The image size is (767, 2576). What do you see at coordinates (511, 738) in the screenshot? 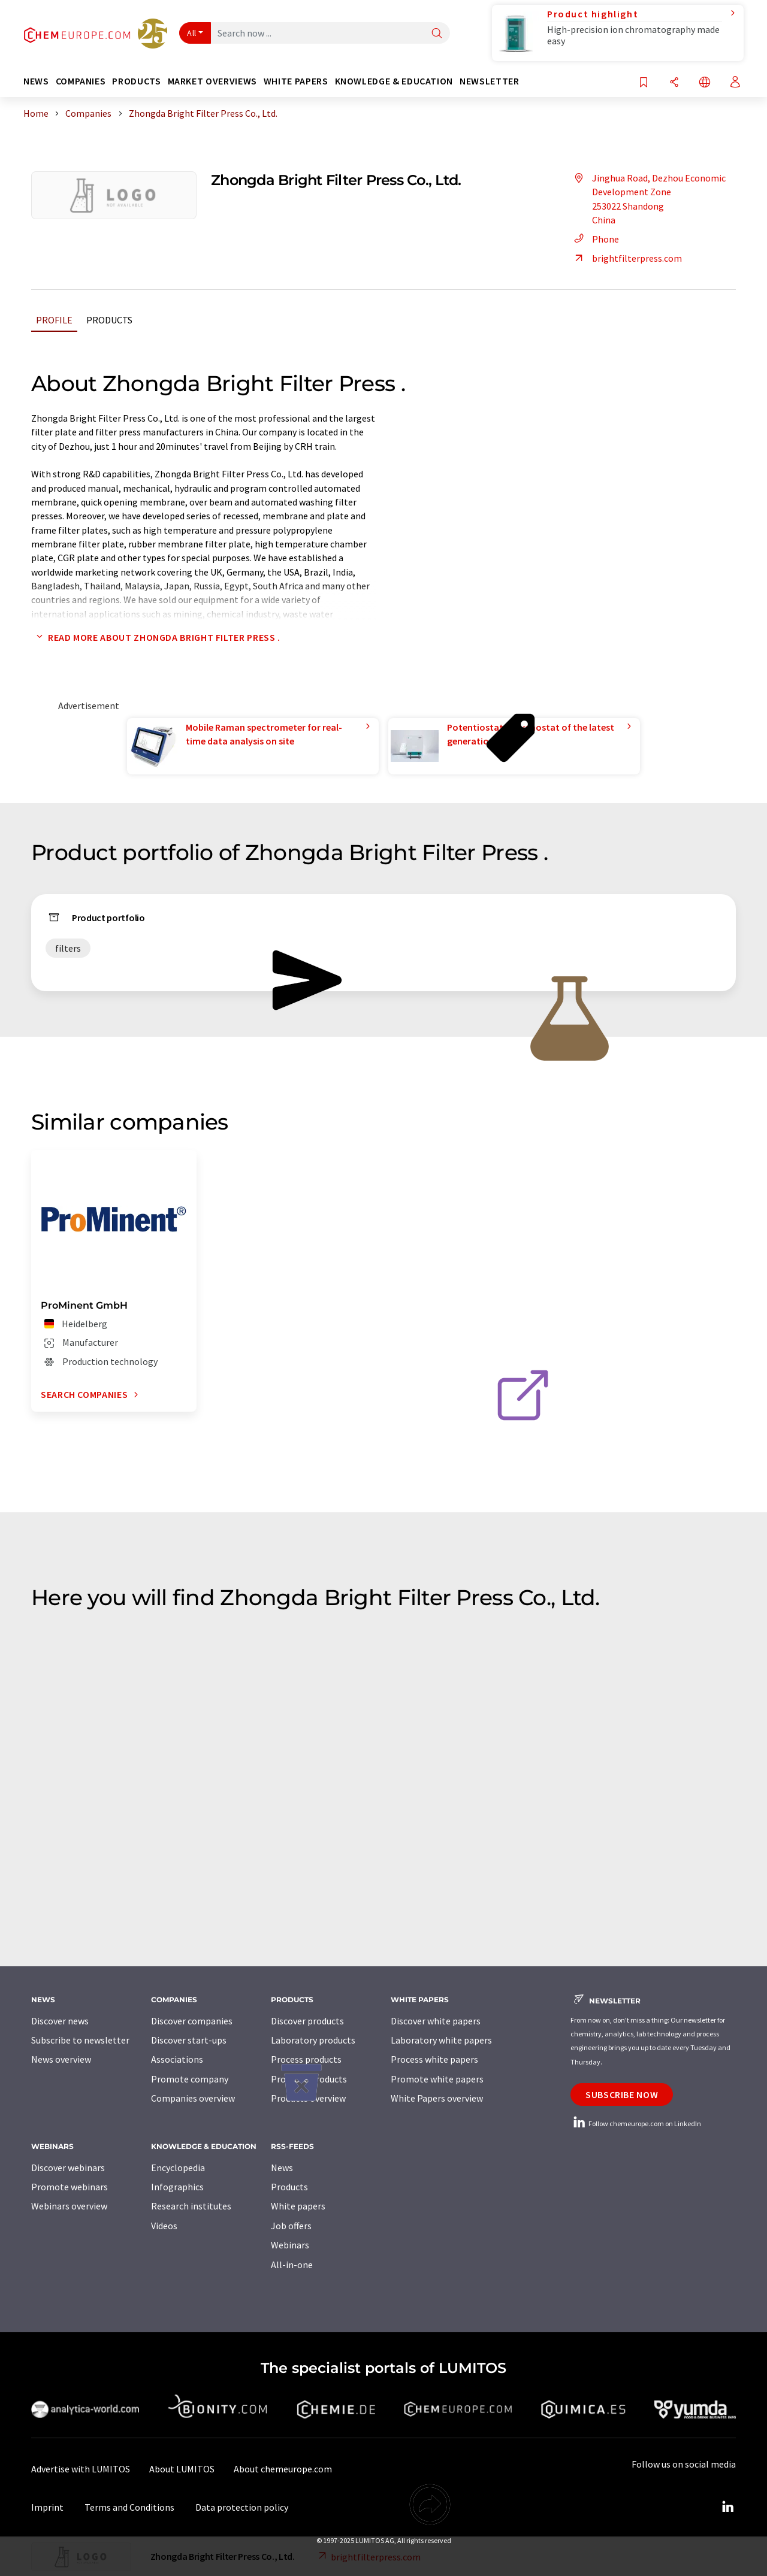
I see `view or apply a discount code` at bounding box center [511, 738].